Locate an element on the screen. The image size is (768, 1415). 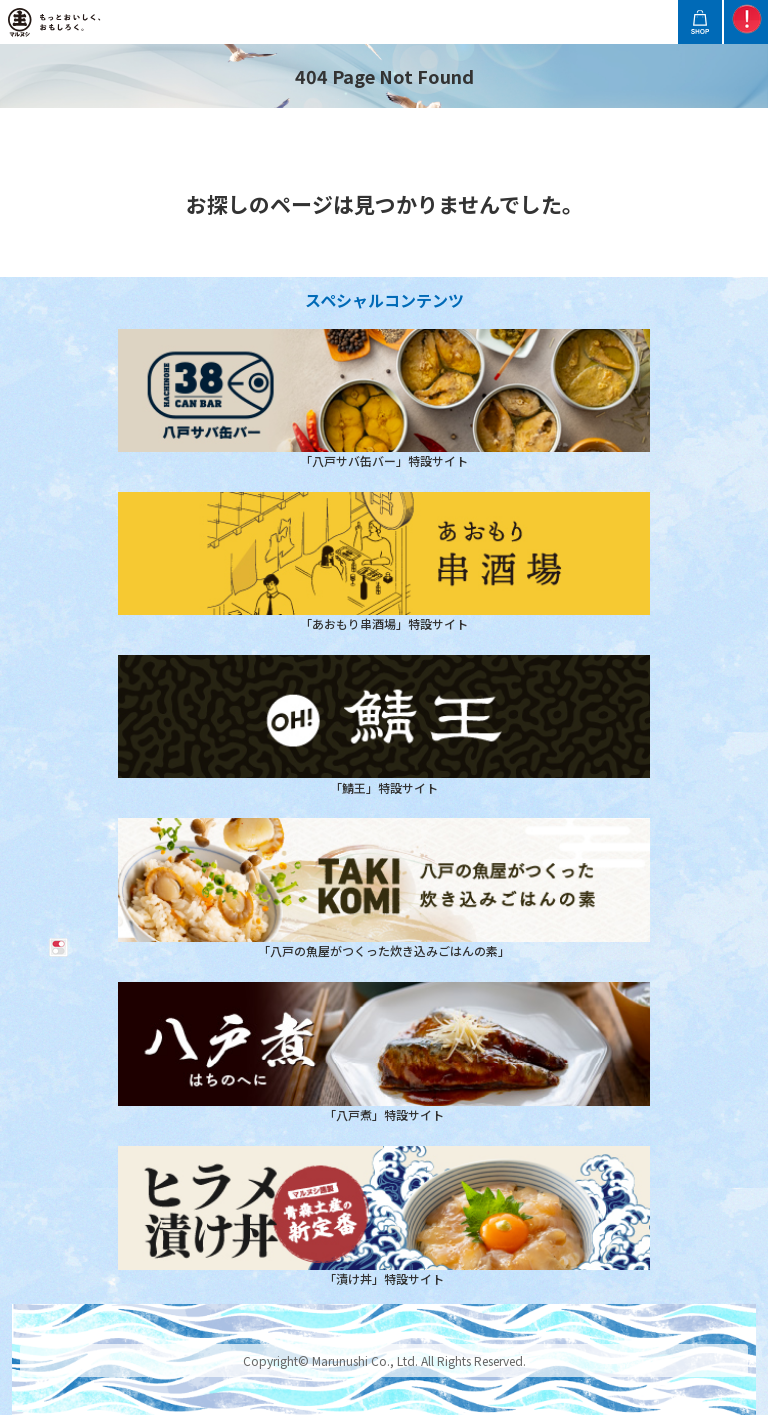
indicates a warning or caution message is located at coordinates (747, 19).